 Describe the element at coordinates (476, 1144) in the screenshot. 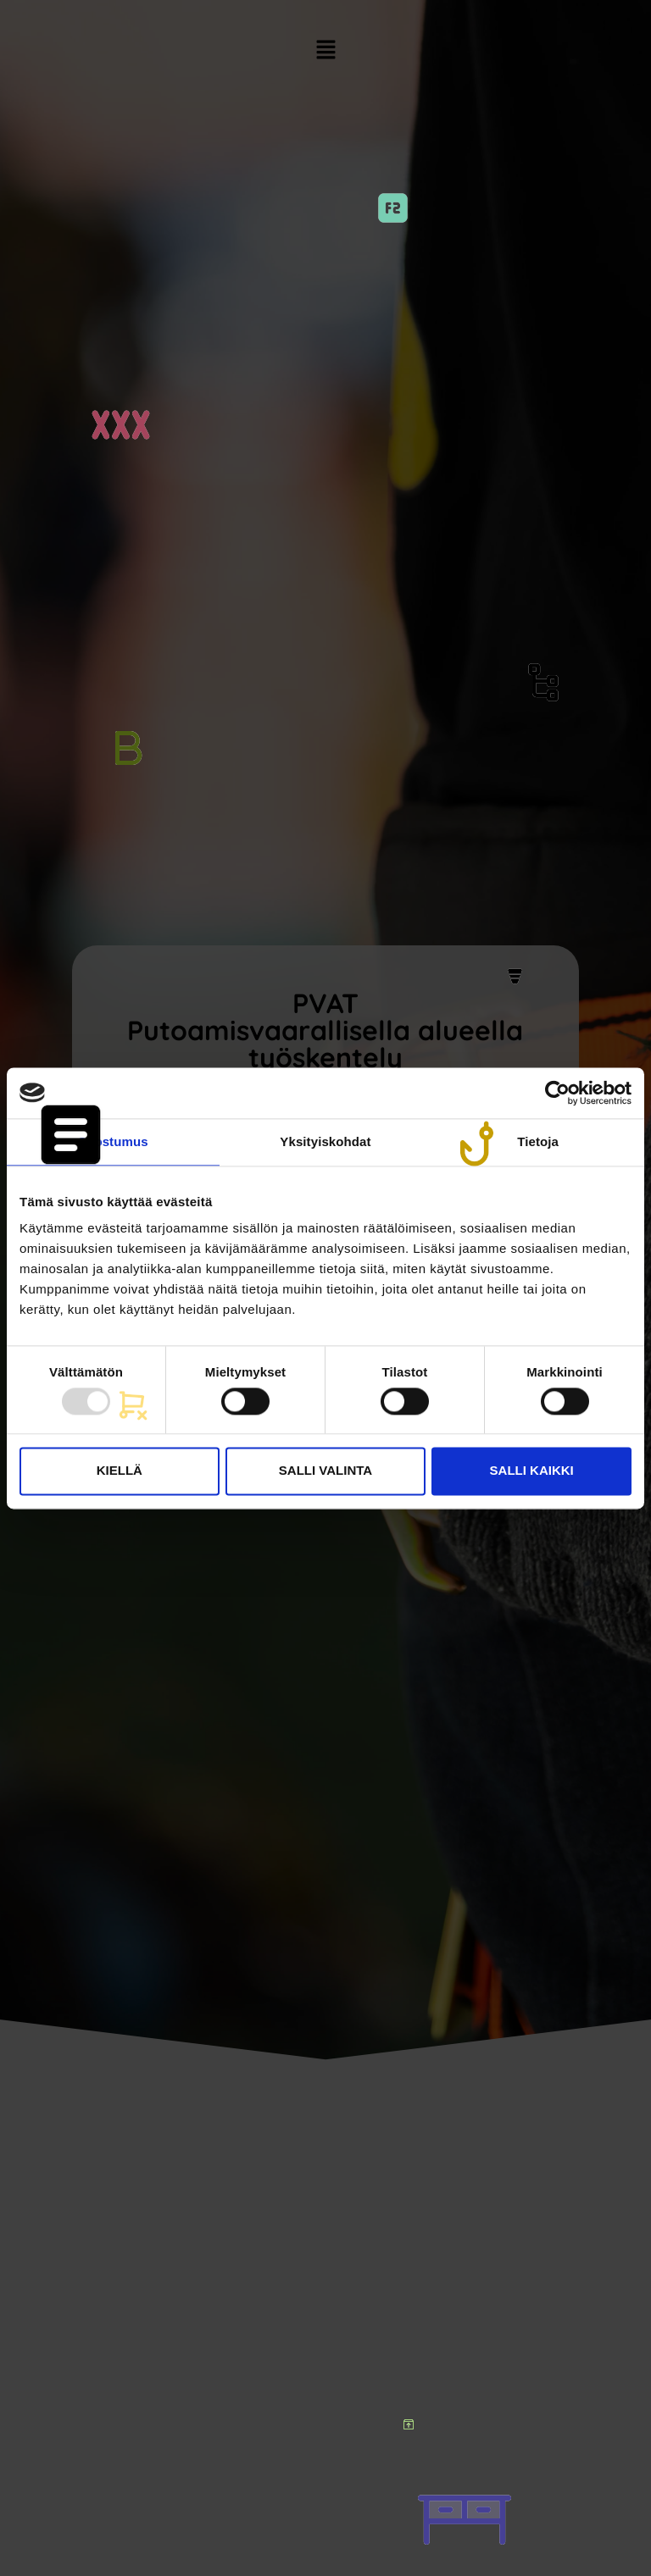

I see `fishing or angling activity` at that location.